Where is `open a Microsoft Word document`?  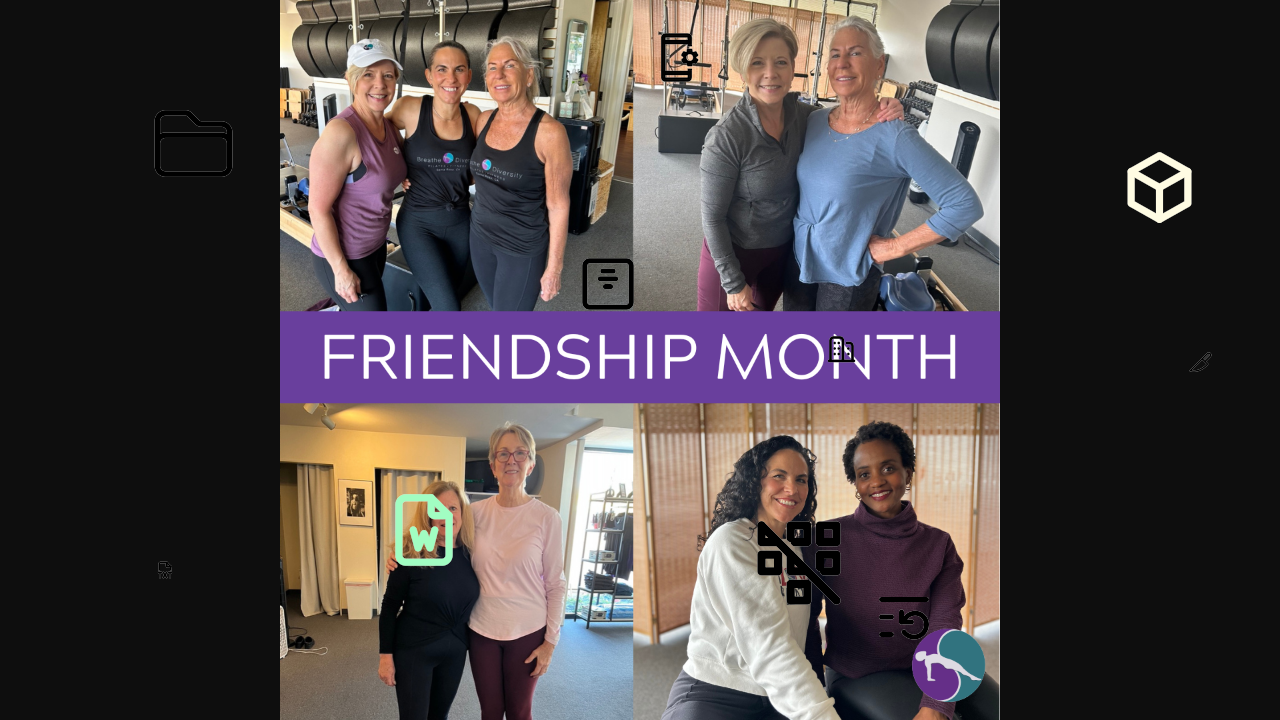
open a Microsoft Word document is located at coordinates (424, 530).